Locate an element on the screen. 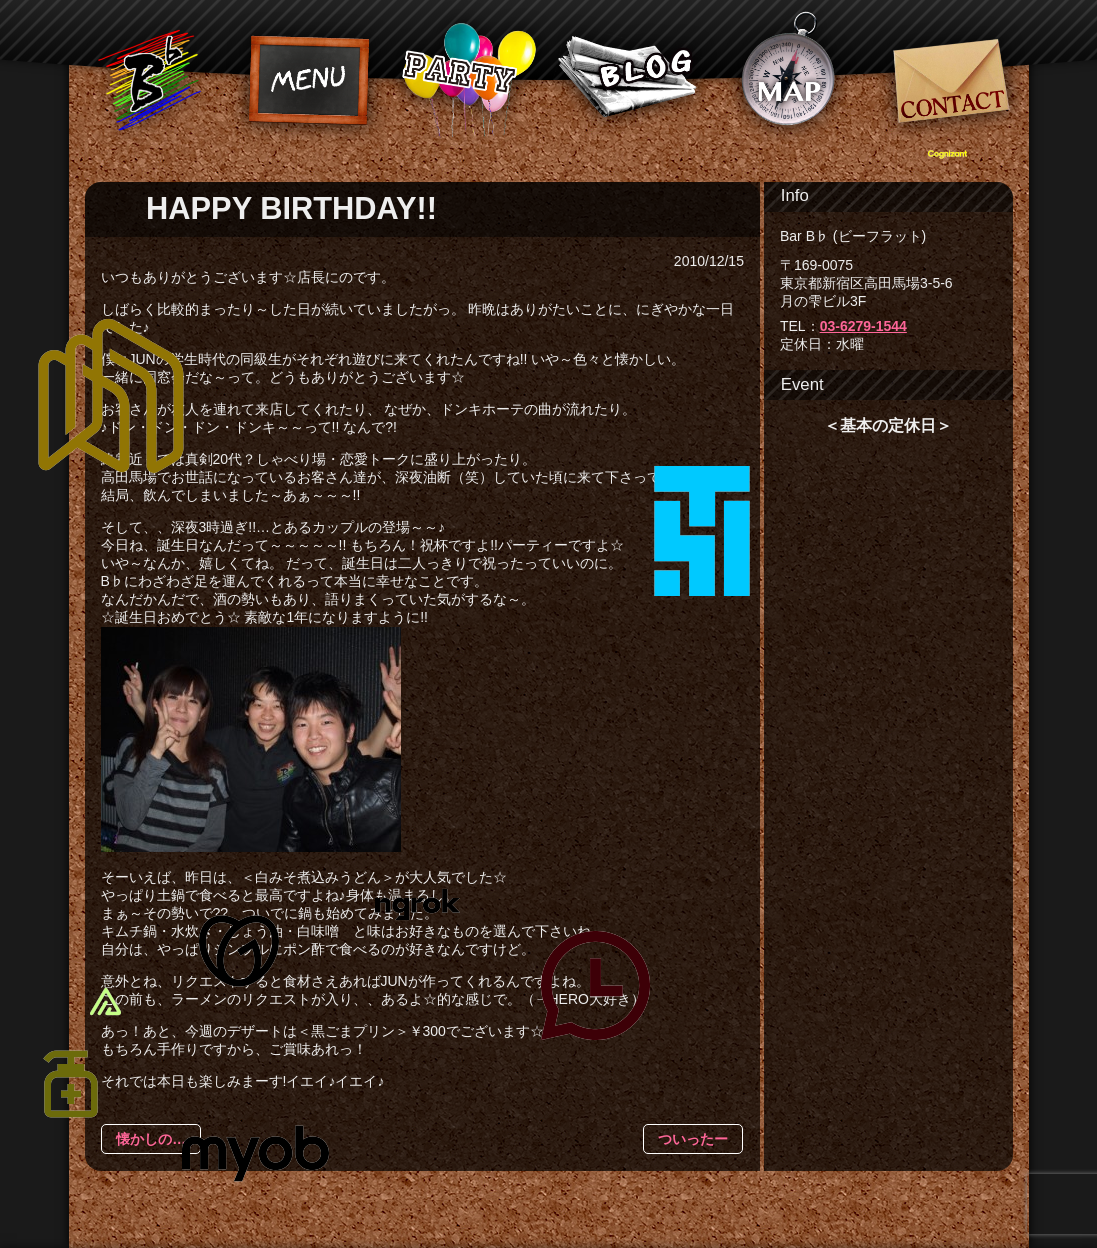  view chat history is located at coordinates (595, 985).